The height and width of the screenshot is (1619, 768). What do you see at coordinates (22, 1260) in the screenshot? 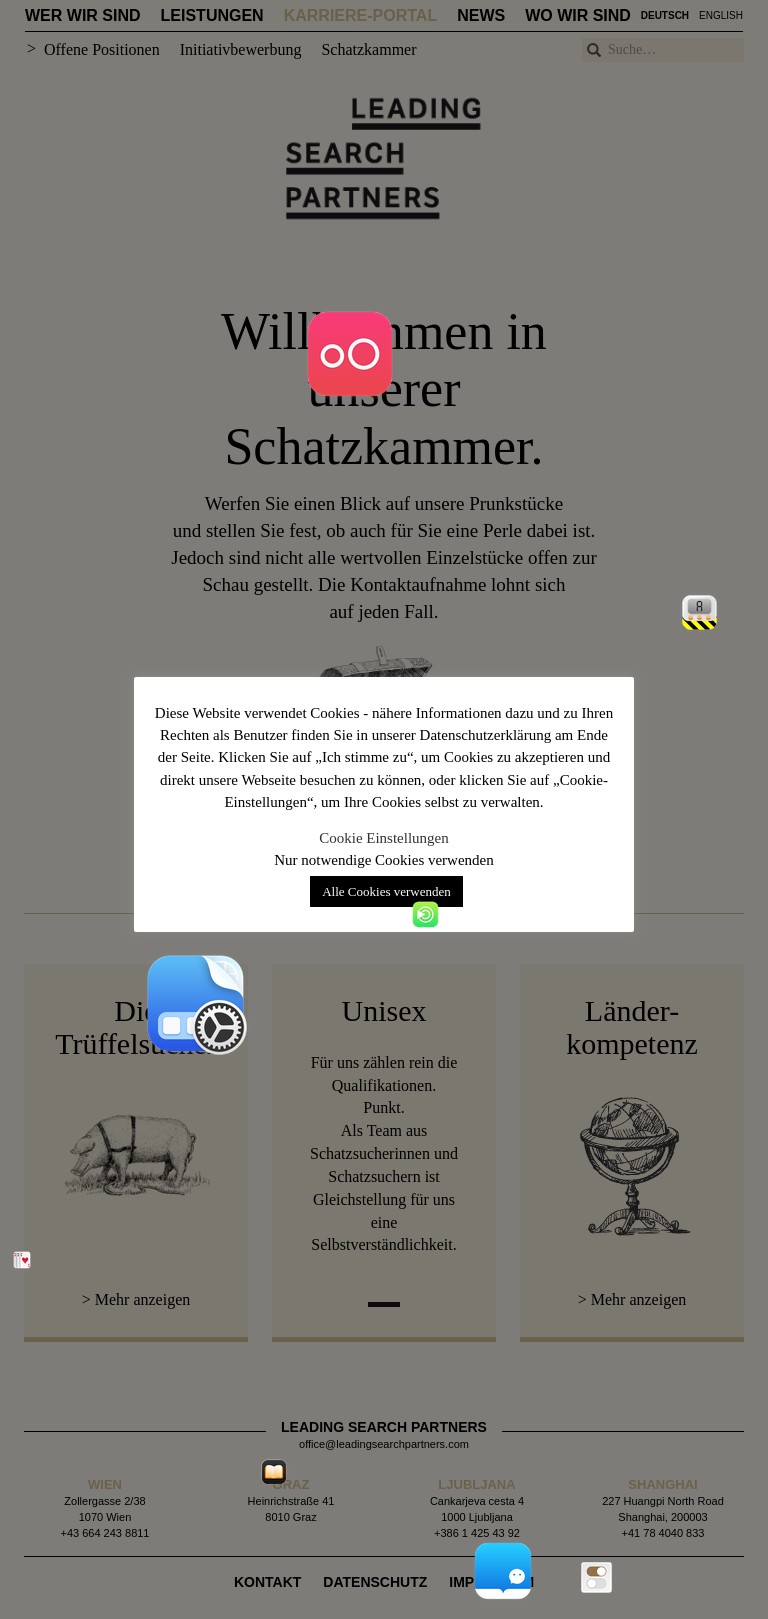
I see `open solitaire card game` at bounding box center [22, 1260].